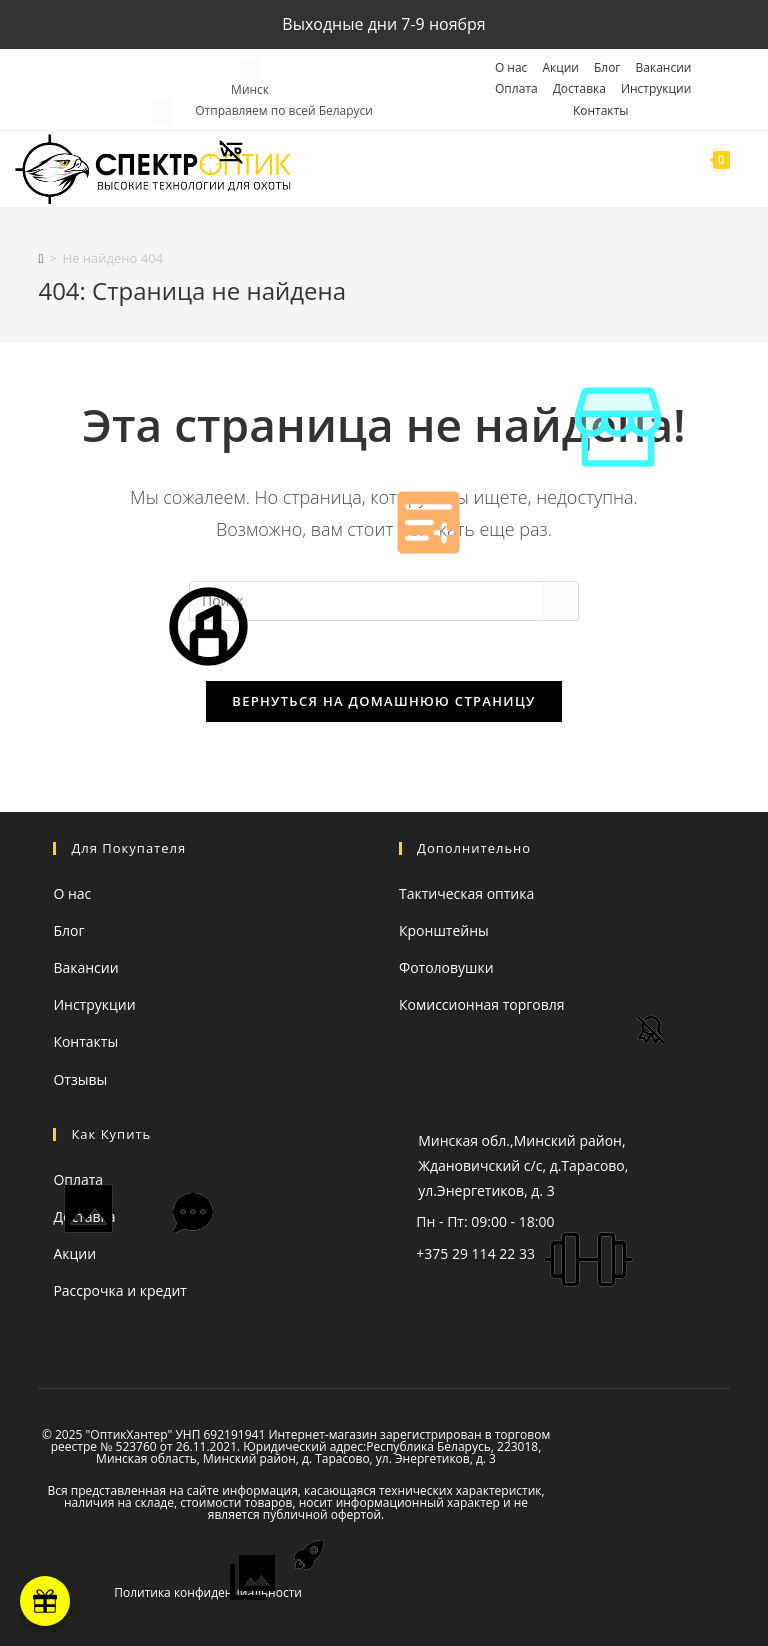  Describe the element at coordinates (231, 152) in the screenshot. I see `vip status is currently inactive or disabled` at that location.